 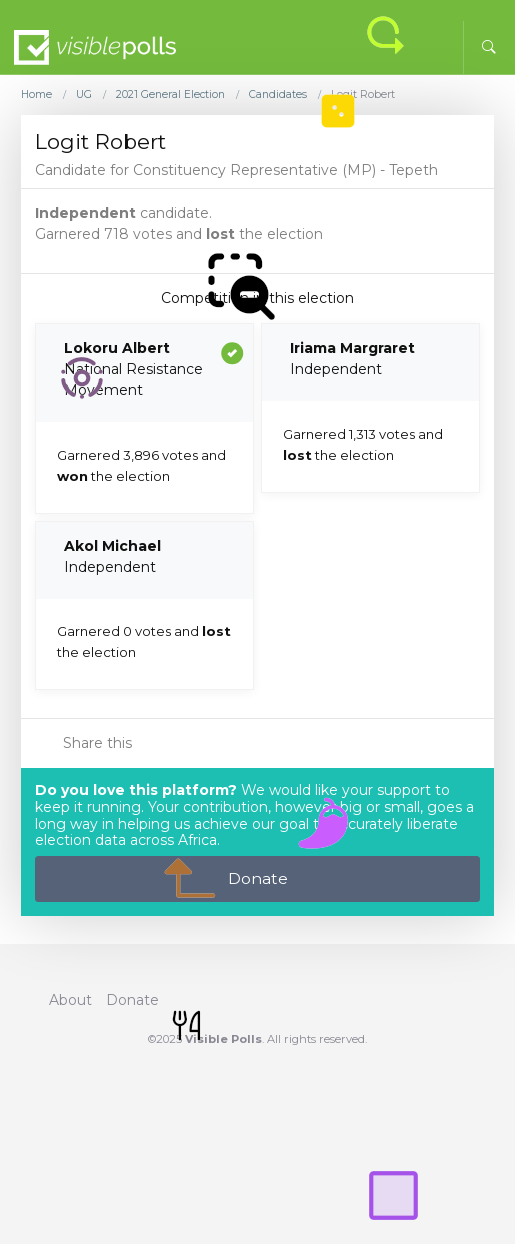 What do you see at coordinates (187, 1025) in the screenshot?
I see `browse nearby restaurants or dining options` at bounding box center [187, 1025].